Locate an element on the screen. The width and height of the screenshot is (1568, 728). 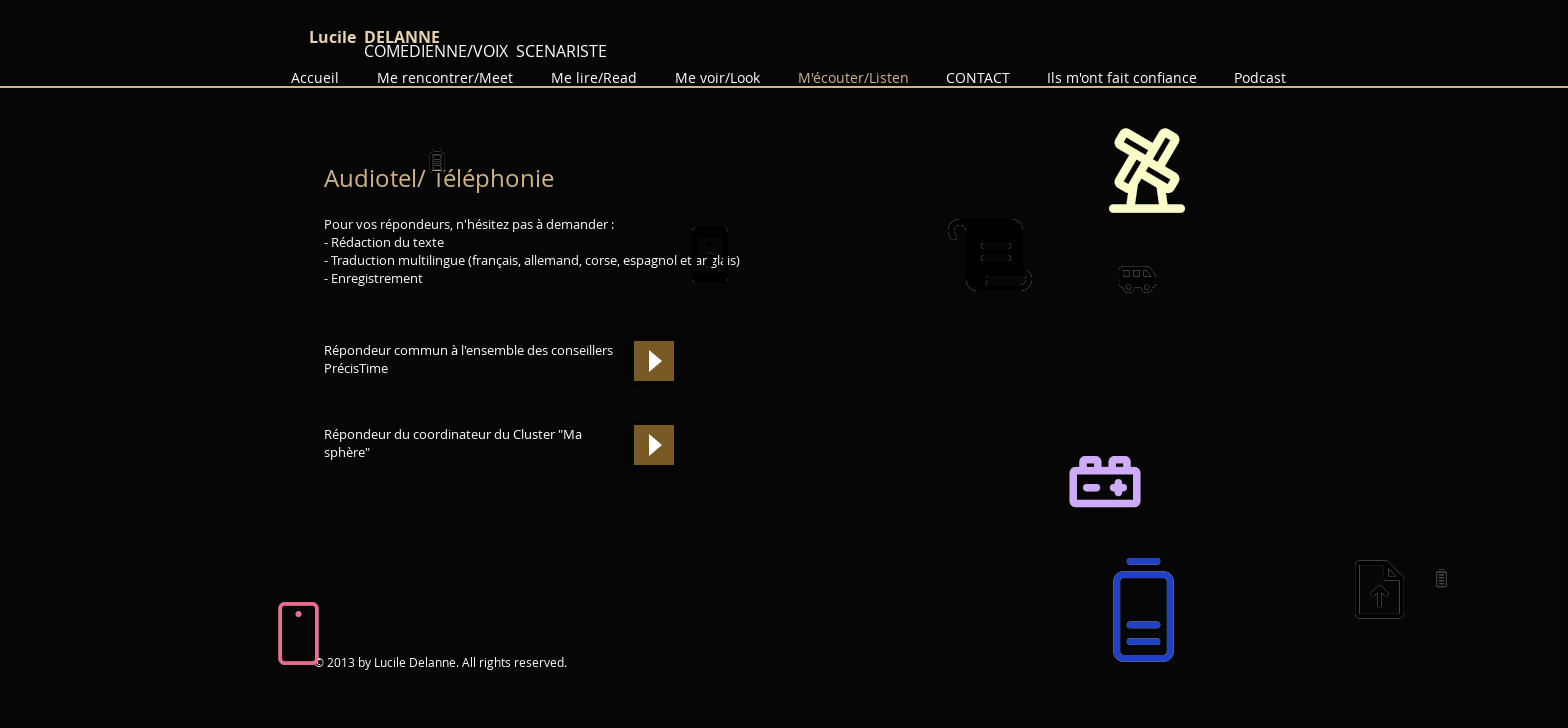
indicates medium battery level is located at coordinates (1143, 611).